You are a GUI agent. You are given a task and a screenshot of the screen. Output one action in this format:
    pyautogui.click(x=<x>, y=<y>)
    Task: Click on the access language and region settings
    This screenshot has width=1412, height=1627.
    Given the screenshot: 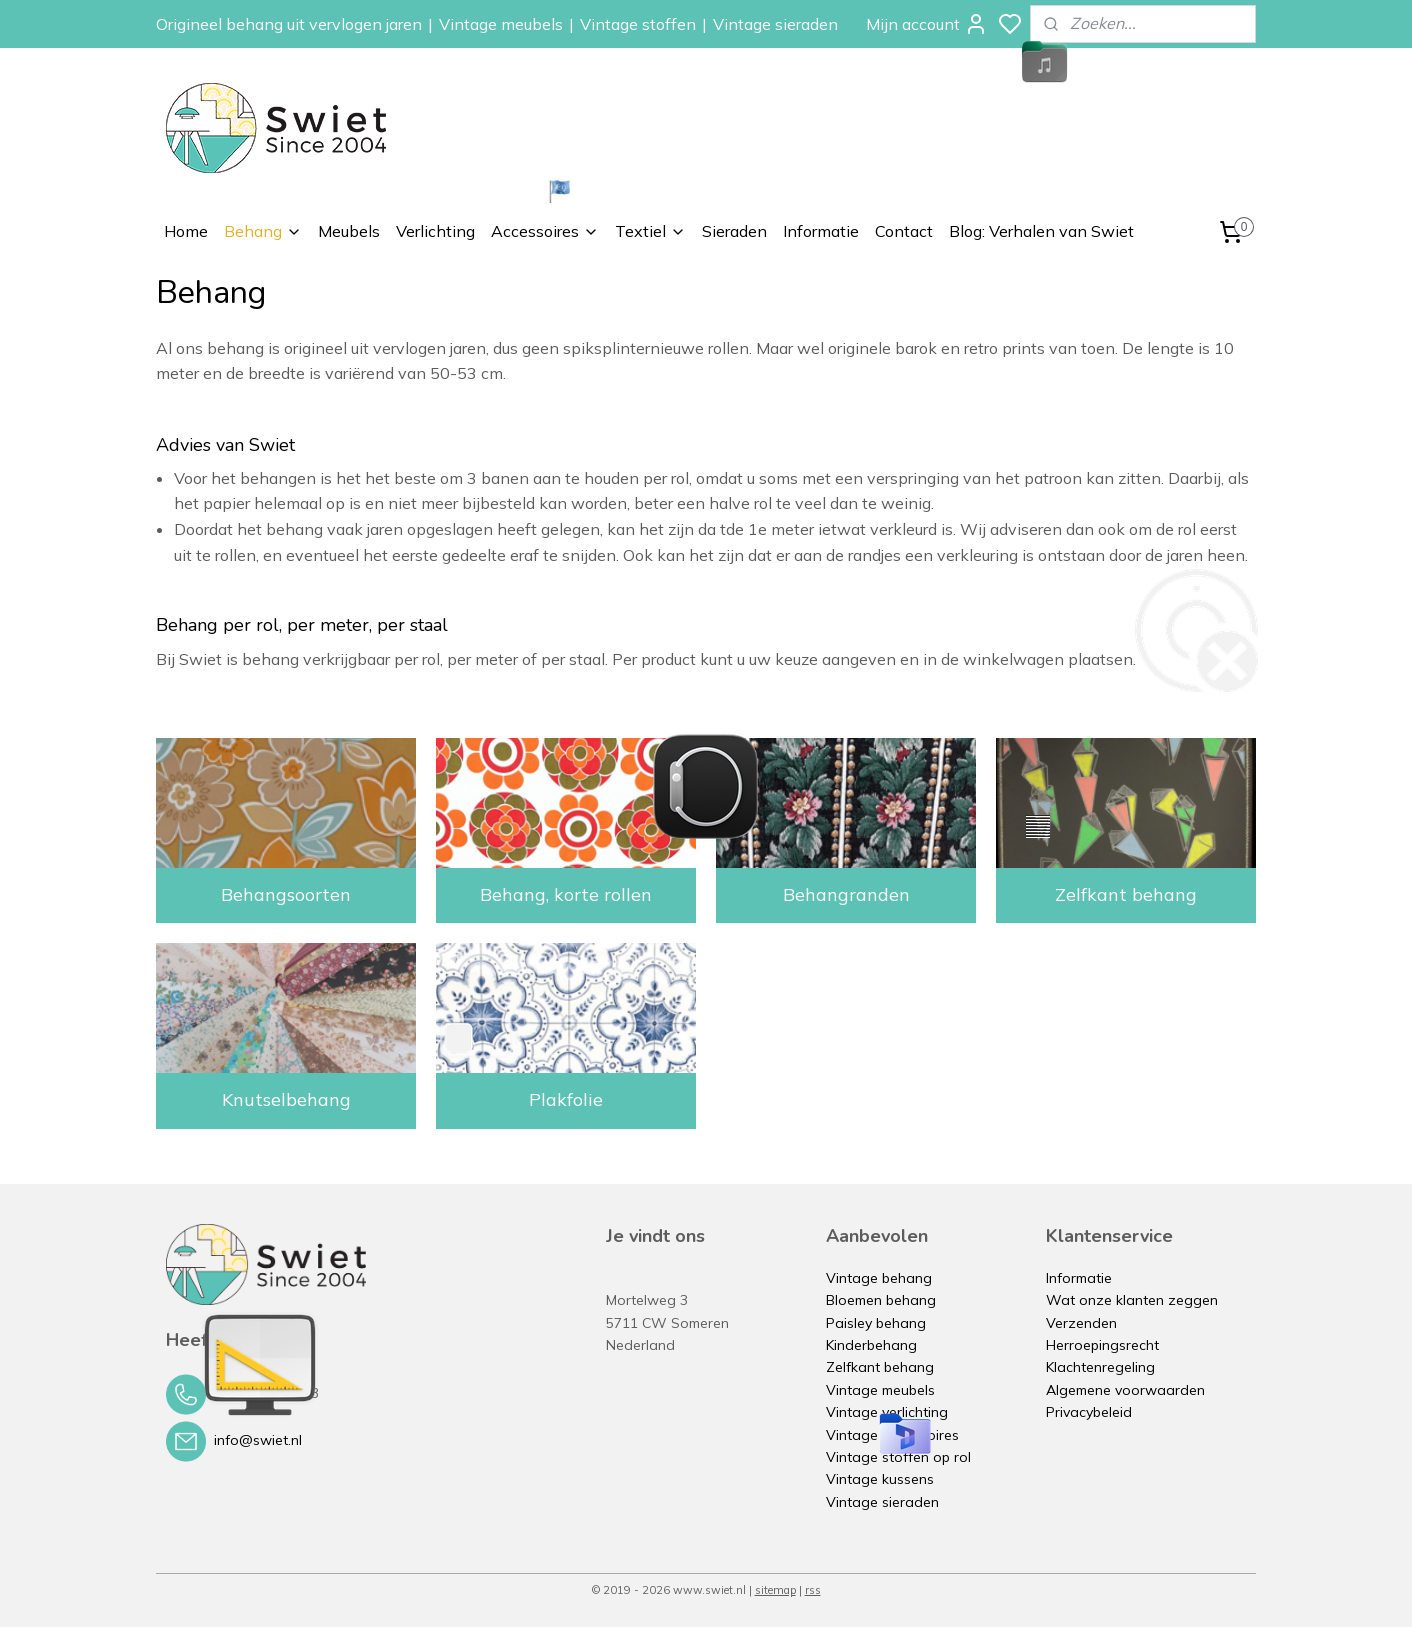 What is the action you would take?
    pyautogui.click(x=559, y=191)
    